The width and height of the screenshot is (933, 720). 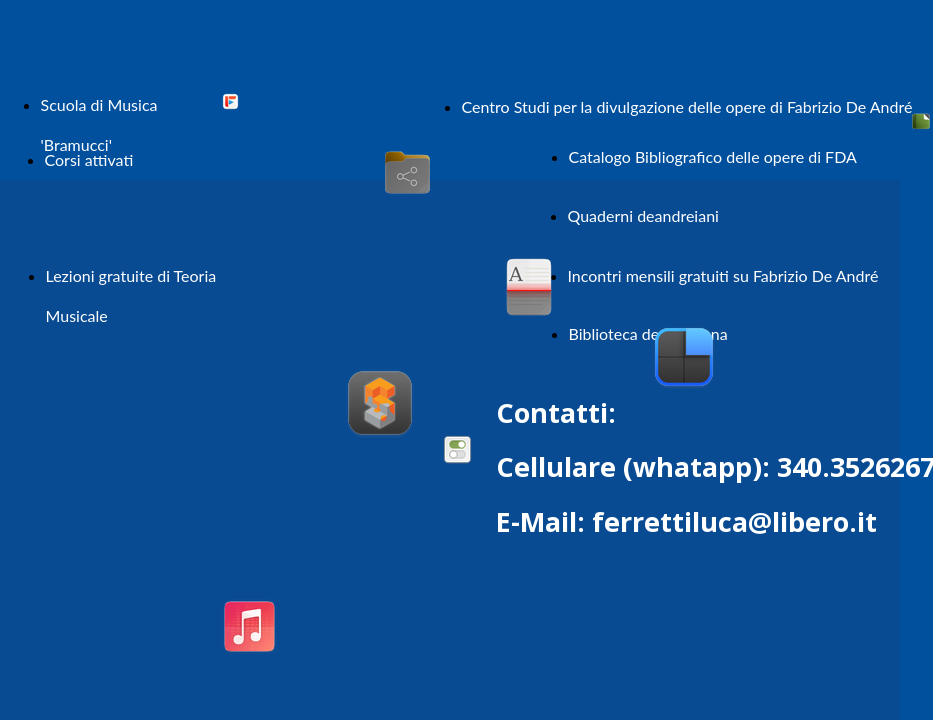 I want to click on open document scanner app, so click(x=529, y=287).